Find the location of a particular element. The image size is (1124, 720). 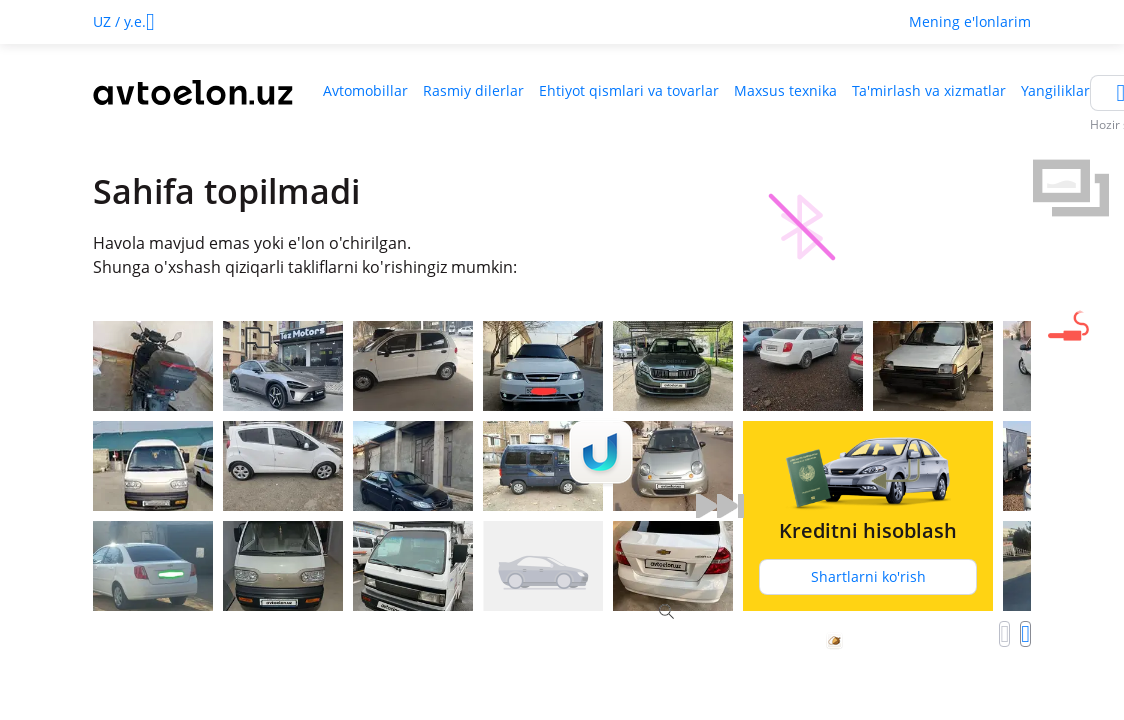

search system preferences or settings is located at coordinates (666, 611).